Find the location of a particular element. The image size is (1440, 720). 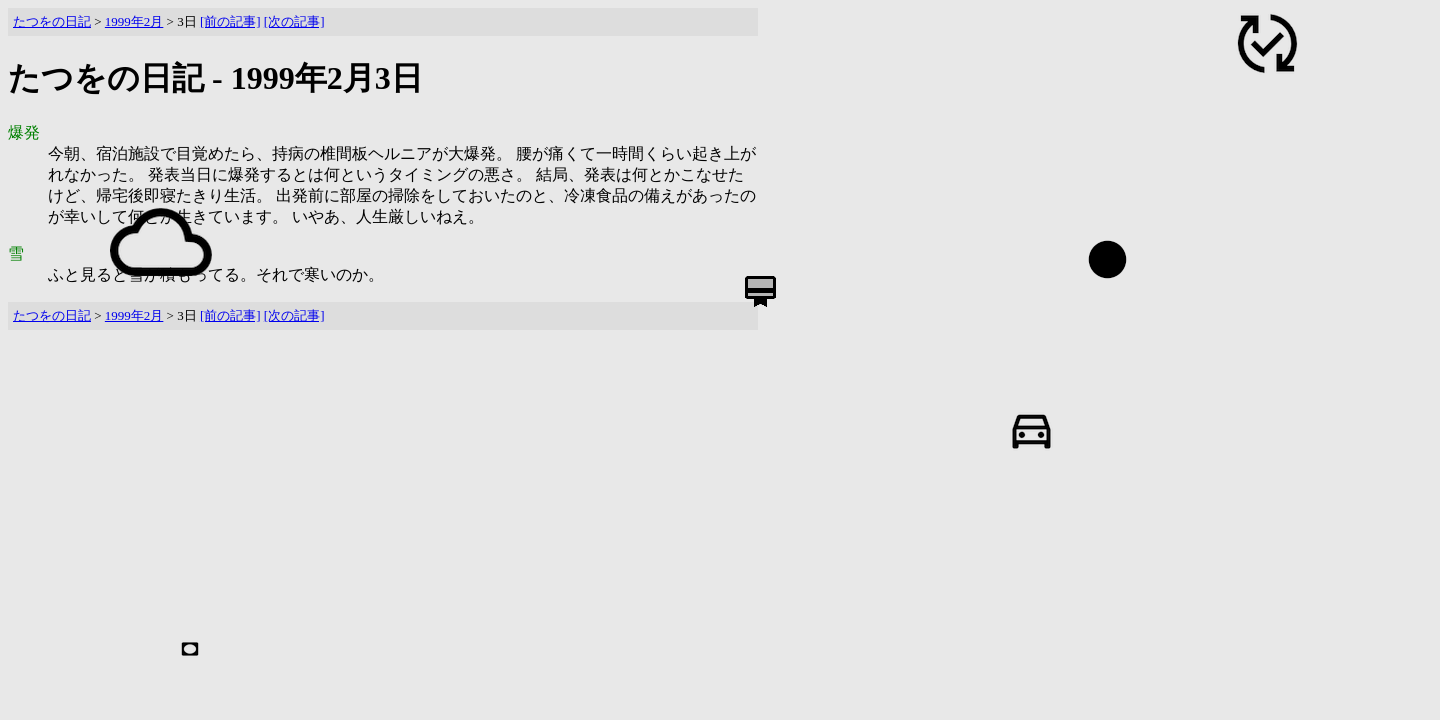

get driving directions is located at coordinates (1031, 429).